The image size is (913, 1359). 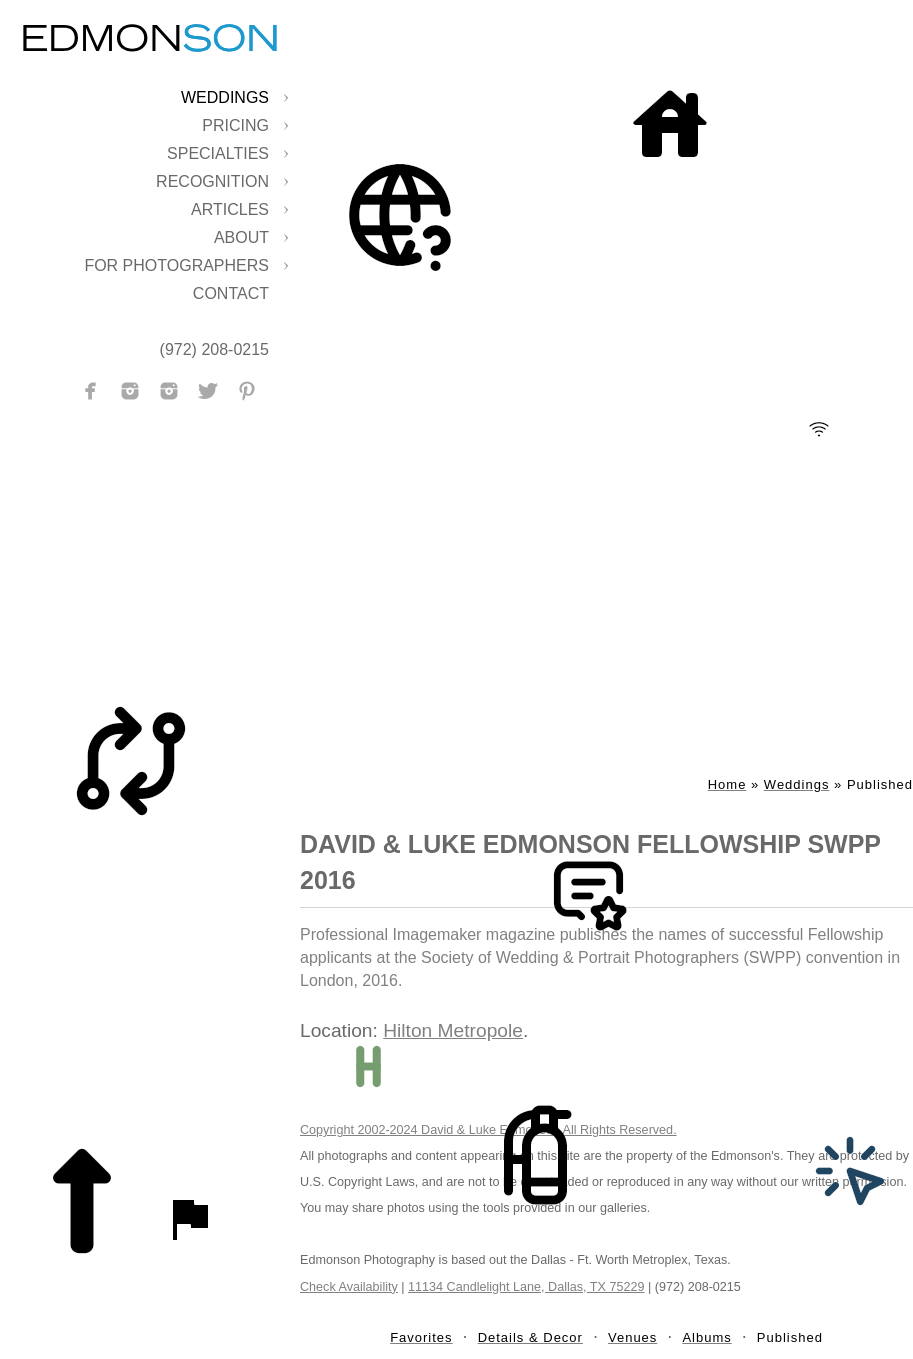 I want to click on access fire safety information, so click(x=540, y=1155).